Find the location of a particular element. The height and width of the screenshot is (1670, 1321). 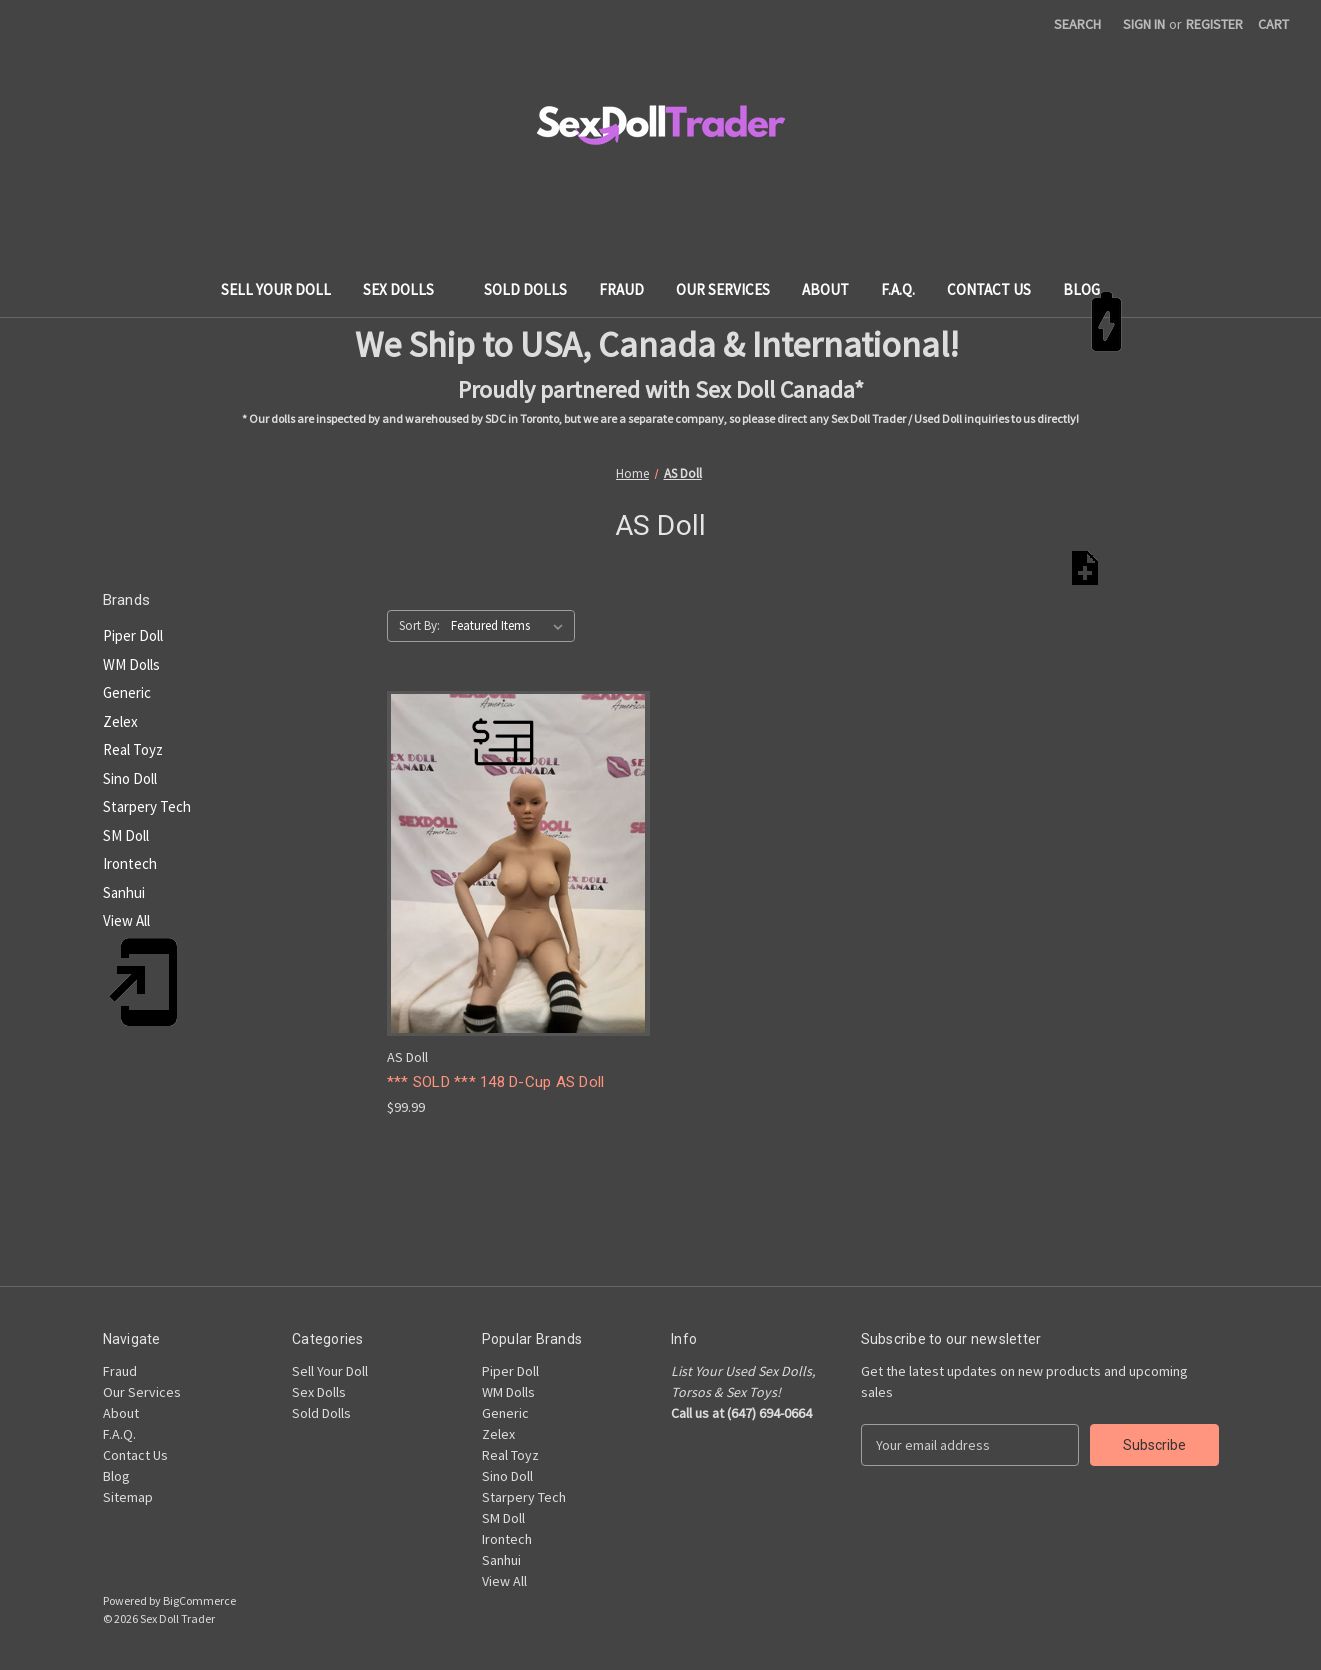

create a new note or document is located at coordinates (1085, 568).